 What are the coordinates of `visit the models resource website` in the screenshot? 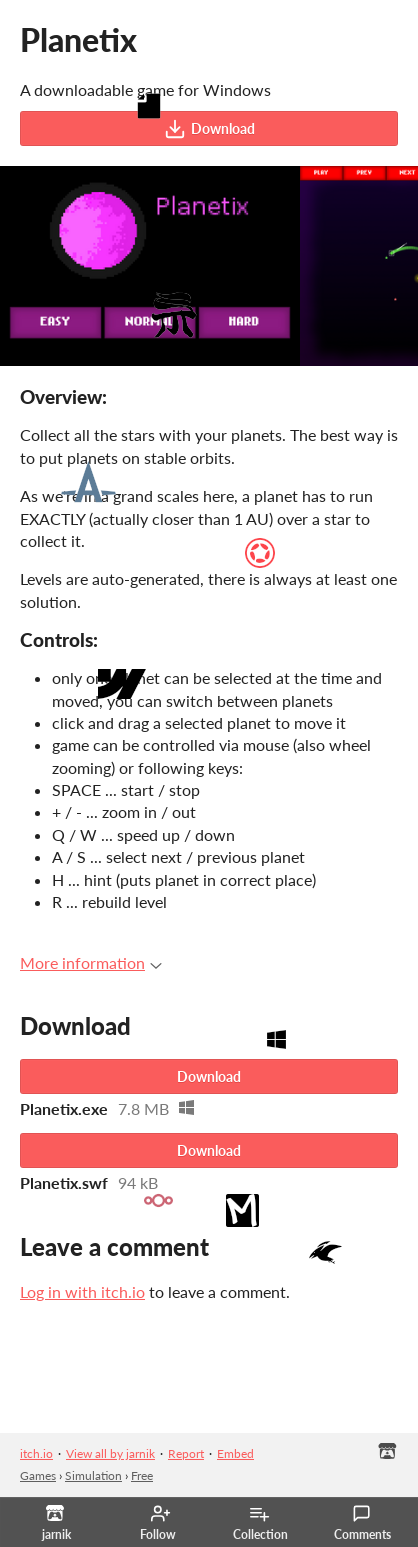 It's located at (242, 1210).